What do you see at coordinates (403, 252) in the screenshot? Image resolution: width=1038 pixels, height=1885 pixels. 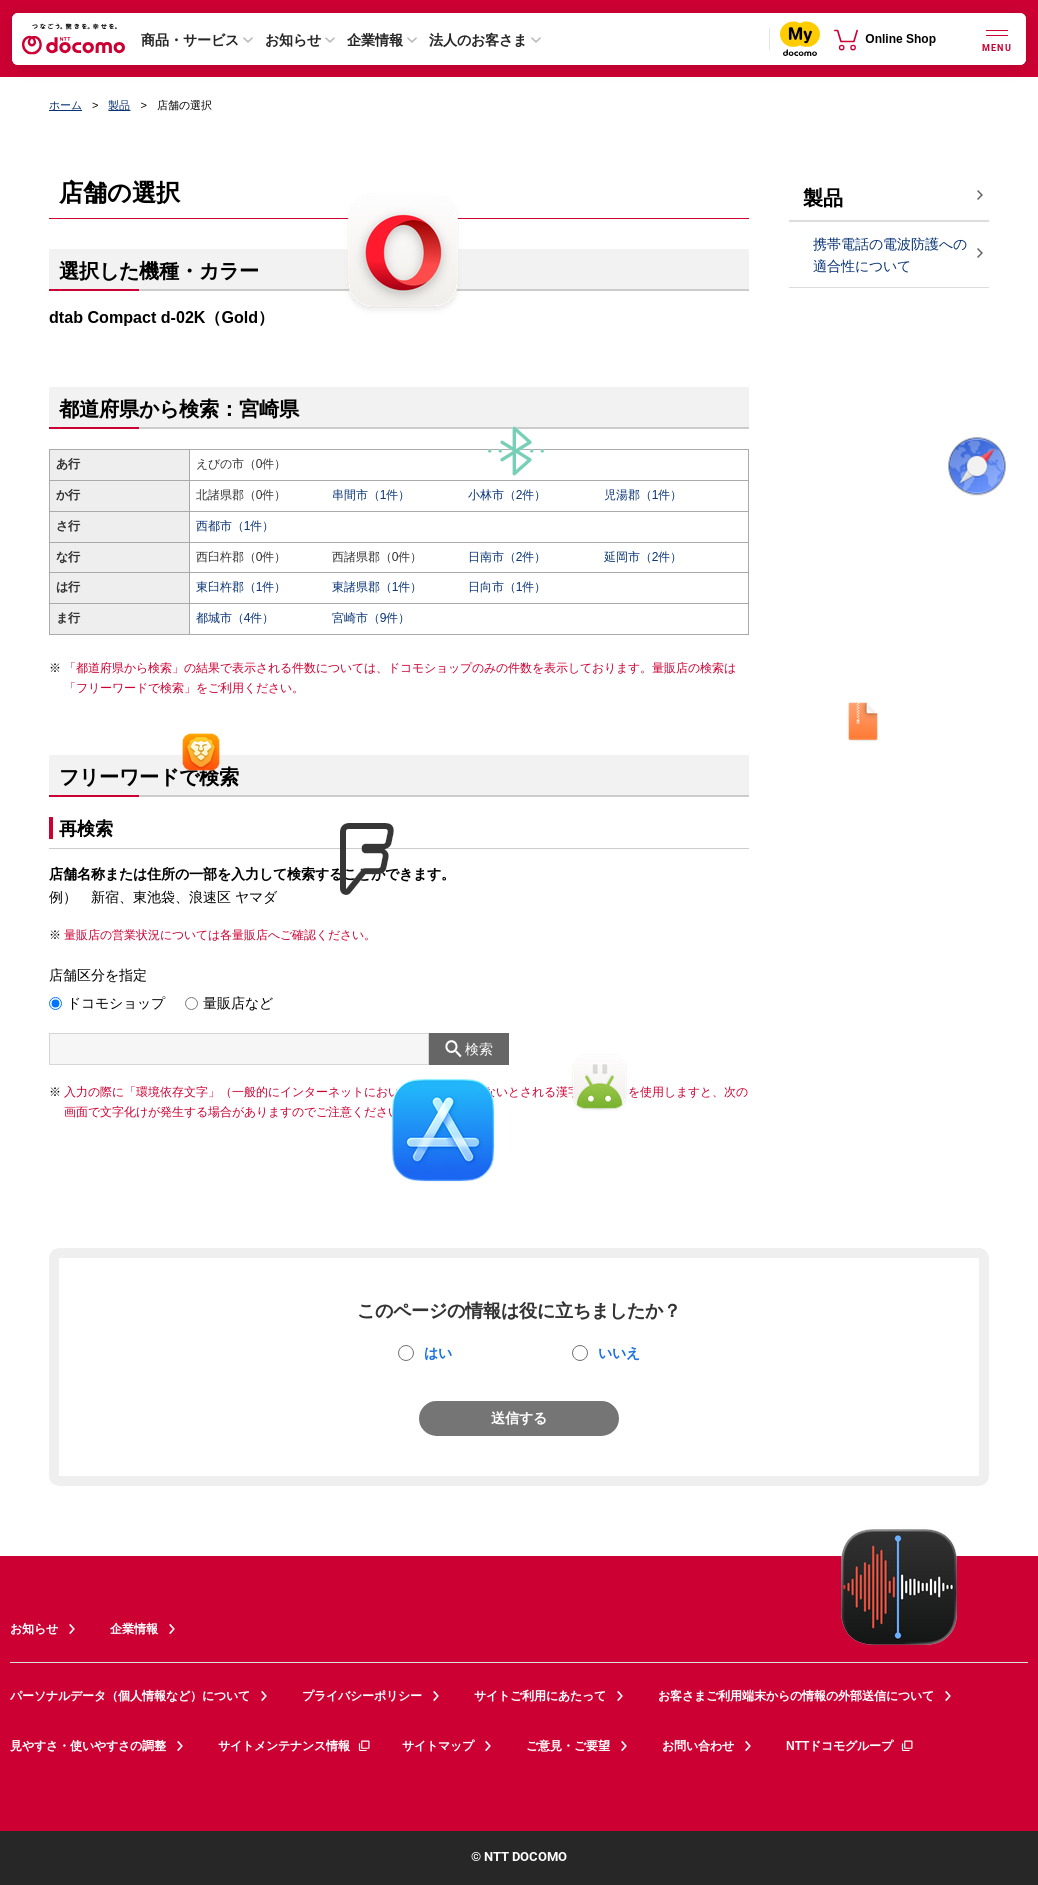 I see `open the opera web browser` at bounding box center [403, 252].